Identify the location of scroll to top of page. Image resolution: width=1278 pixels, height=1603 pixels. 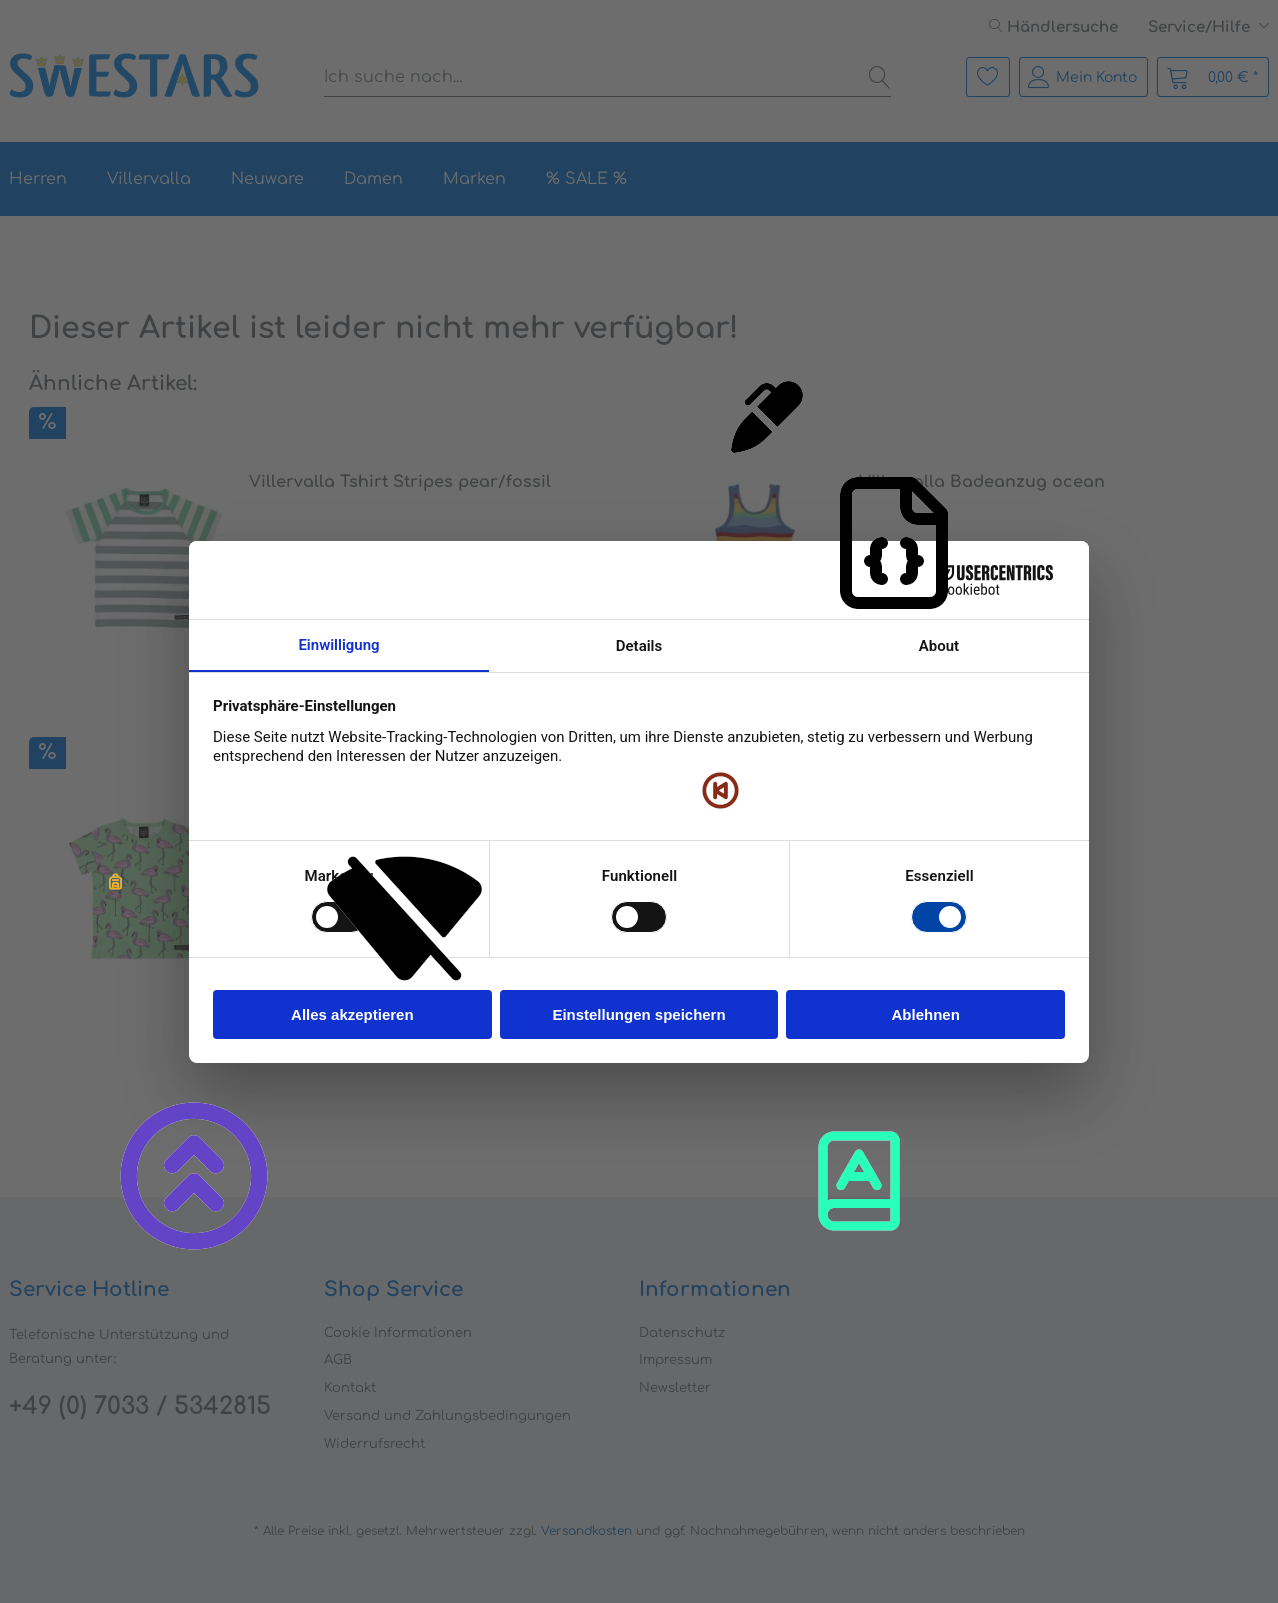
(194, 1176).